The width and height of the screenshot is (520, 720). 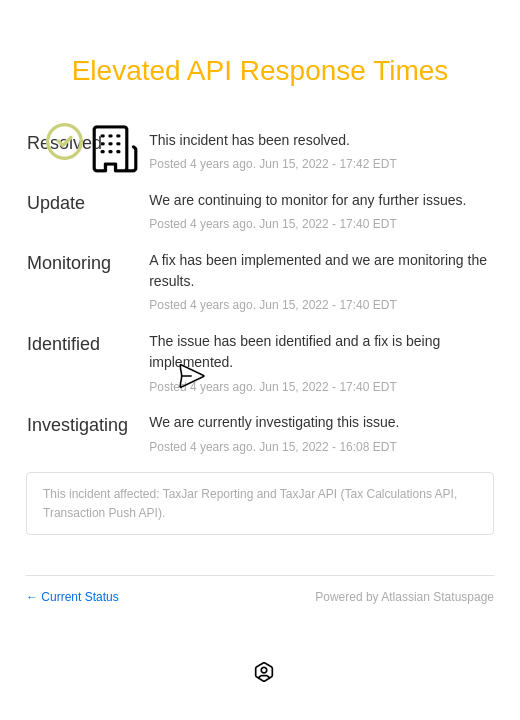 What do you see at coordinates (115, 150) in the screenshot?
I see `view organization or team settings` at bounding box center [115, 150].